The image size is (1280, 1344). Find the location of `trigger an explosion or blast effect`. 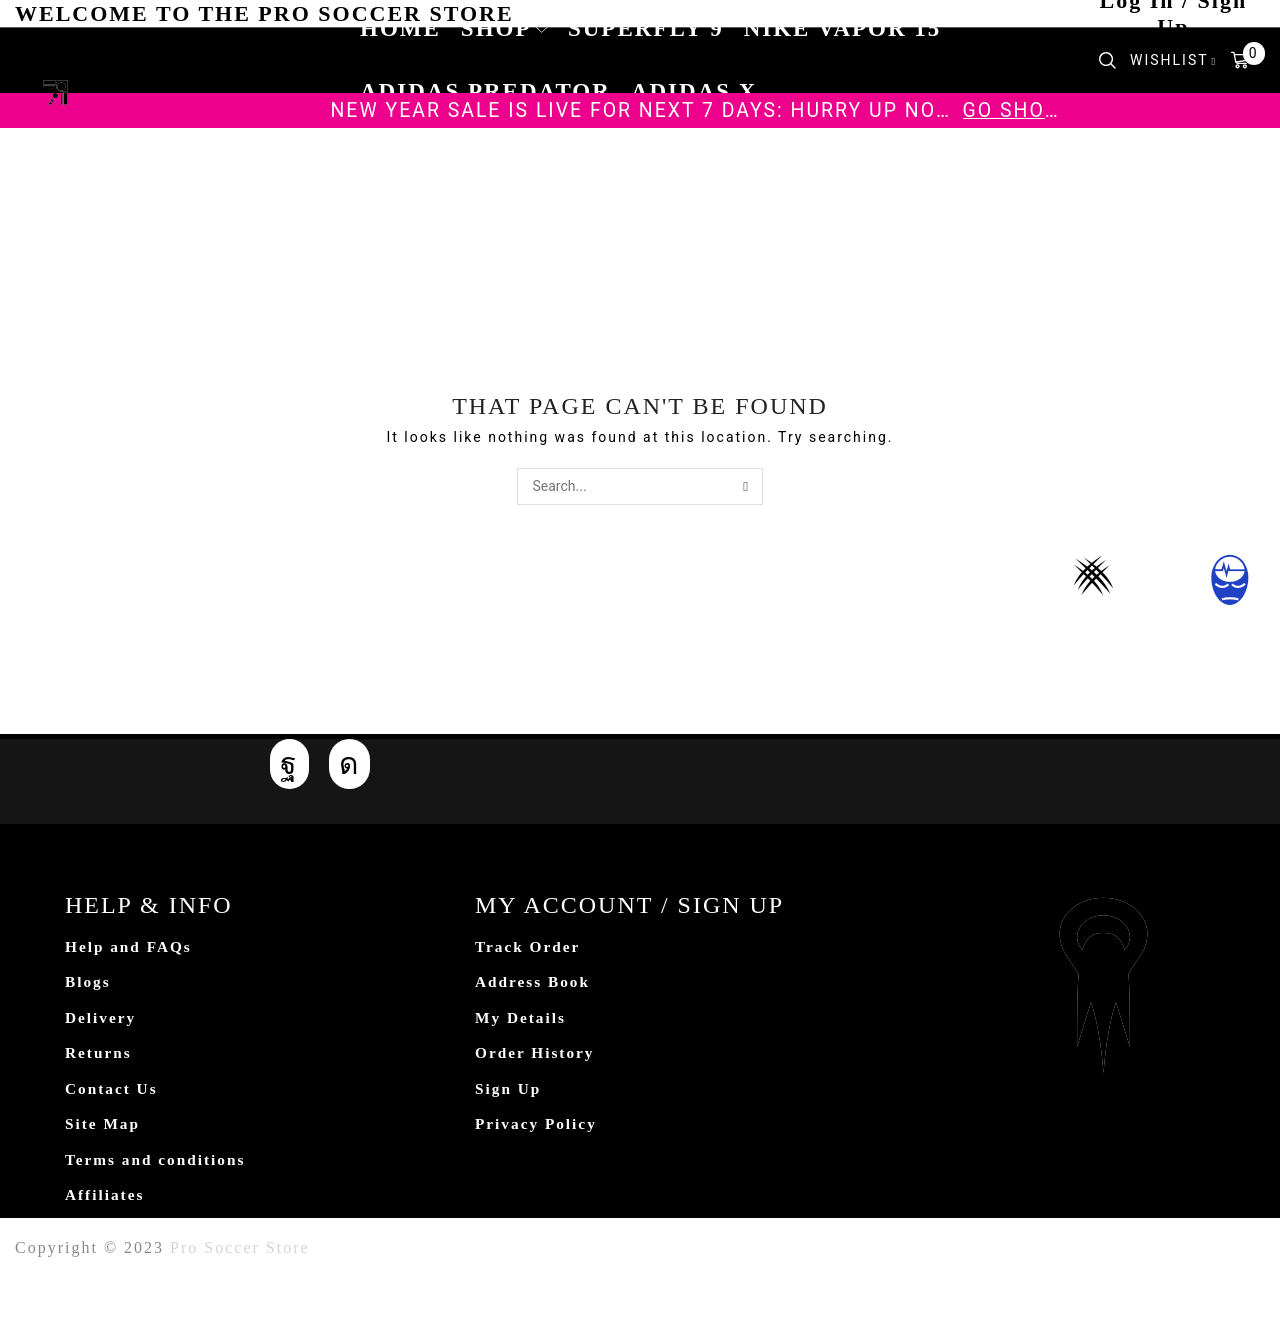

trigger an explosion or blast effect is located at coordinates (1103, 985).